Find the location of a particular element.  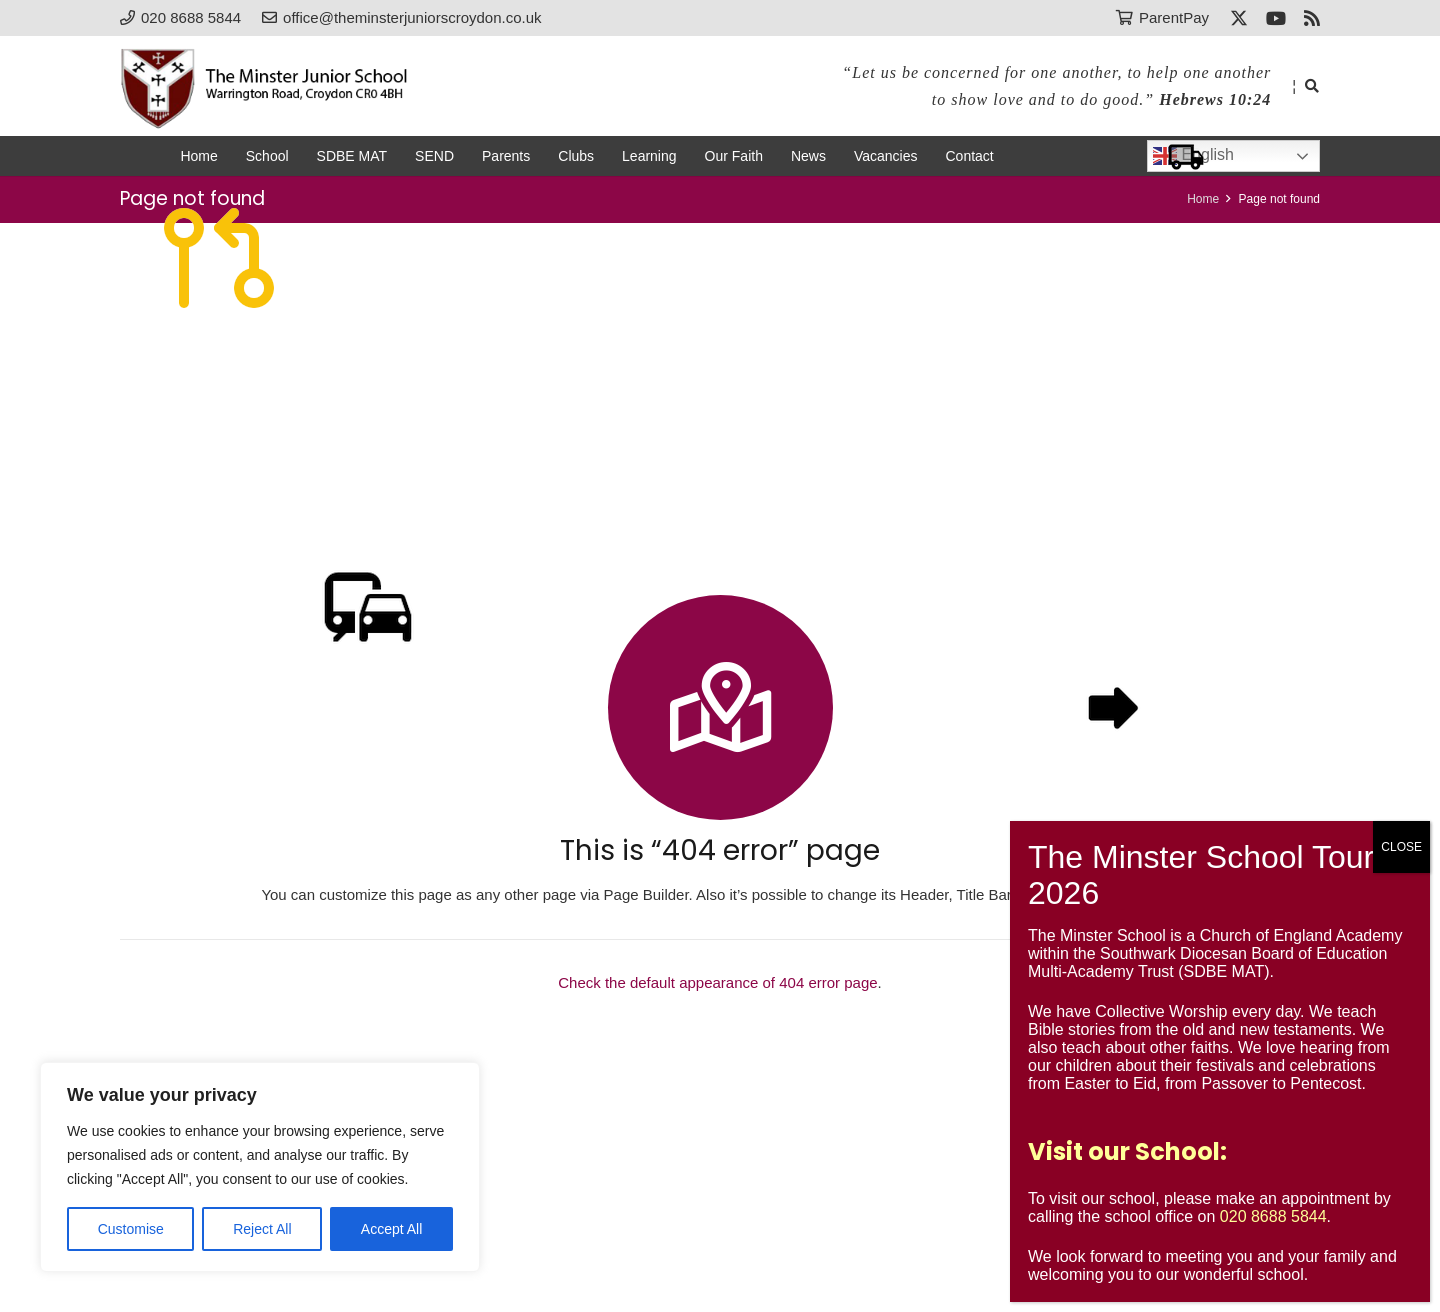

track your delivery status is located at coordinates (1186, 157).